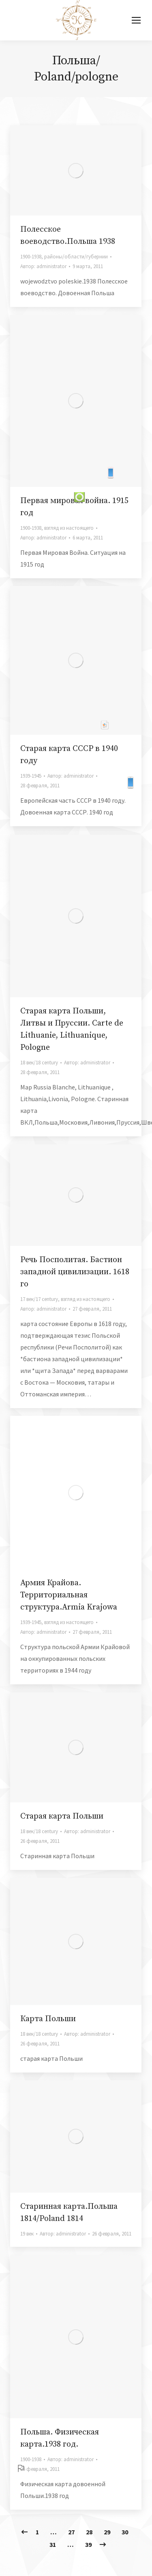 The image size is (152, 2576). I want to click on access flag emojis in the emoji picker, so click(21, 2468).